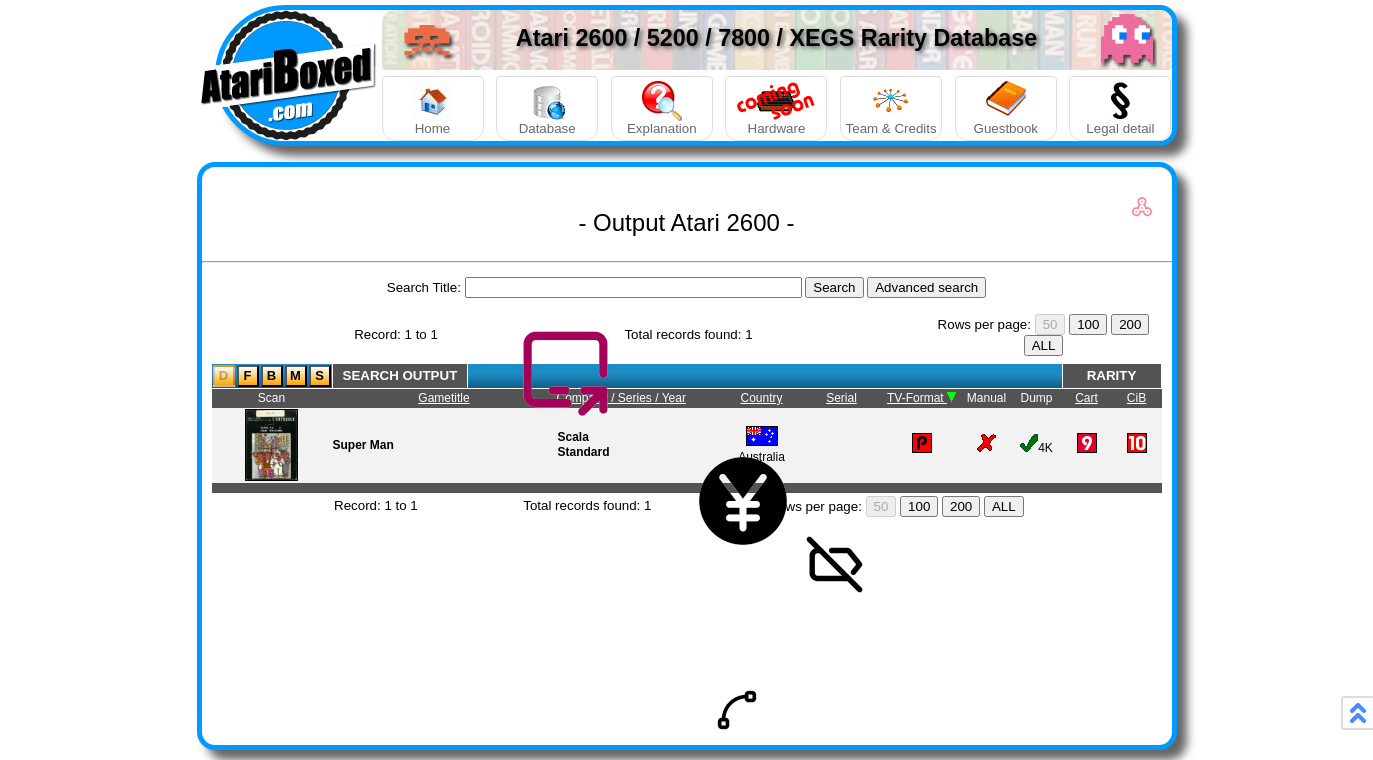  What do you see at coordinates (565, 369) in the screenshot?
I see `share content from tablet to another device` at bounding box center [565, 369].